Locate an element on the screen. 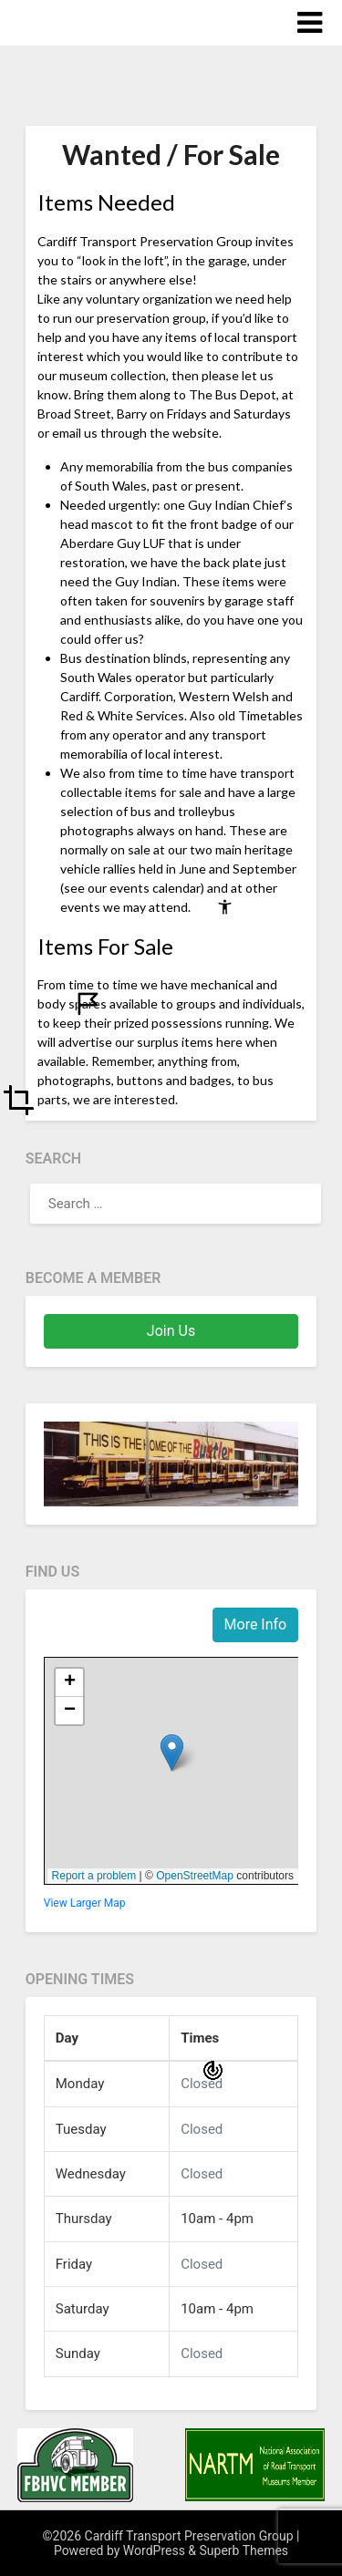 Image resolution: width=342 pixels, height=2576 pixels. track changes or revisions in a document is located at coordinates (212, 2070).